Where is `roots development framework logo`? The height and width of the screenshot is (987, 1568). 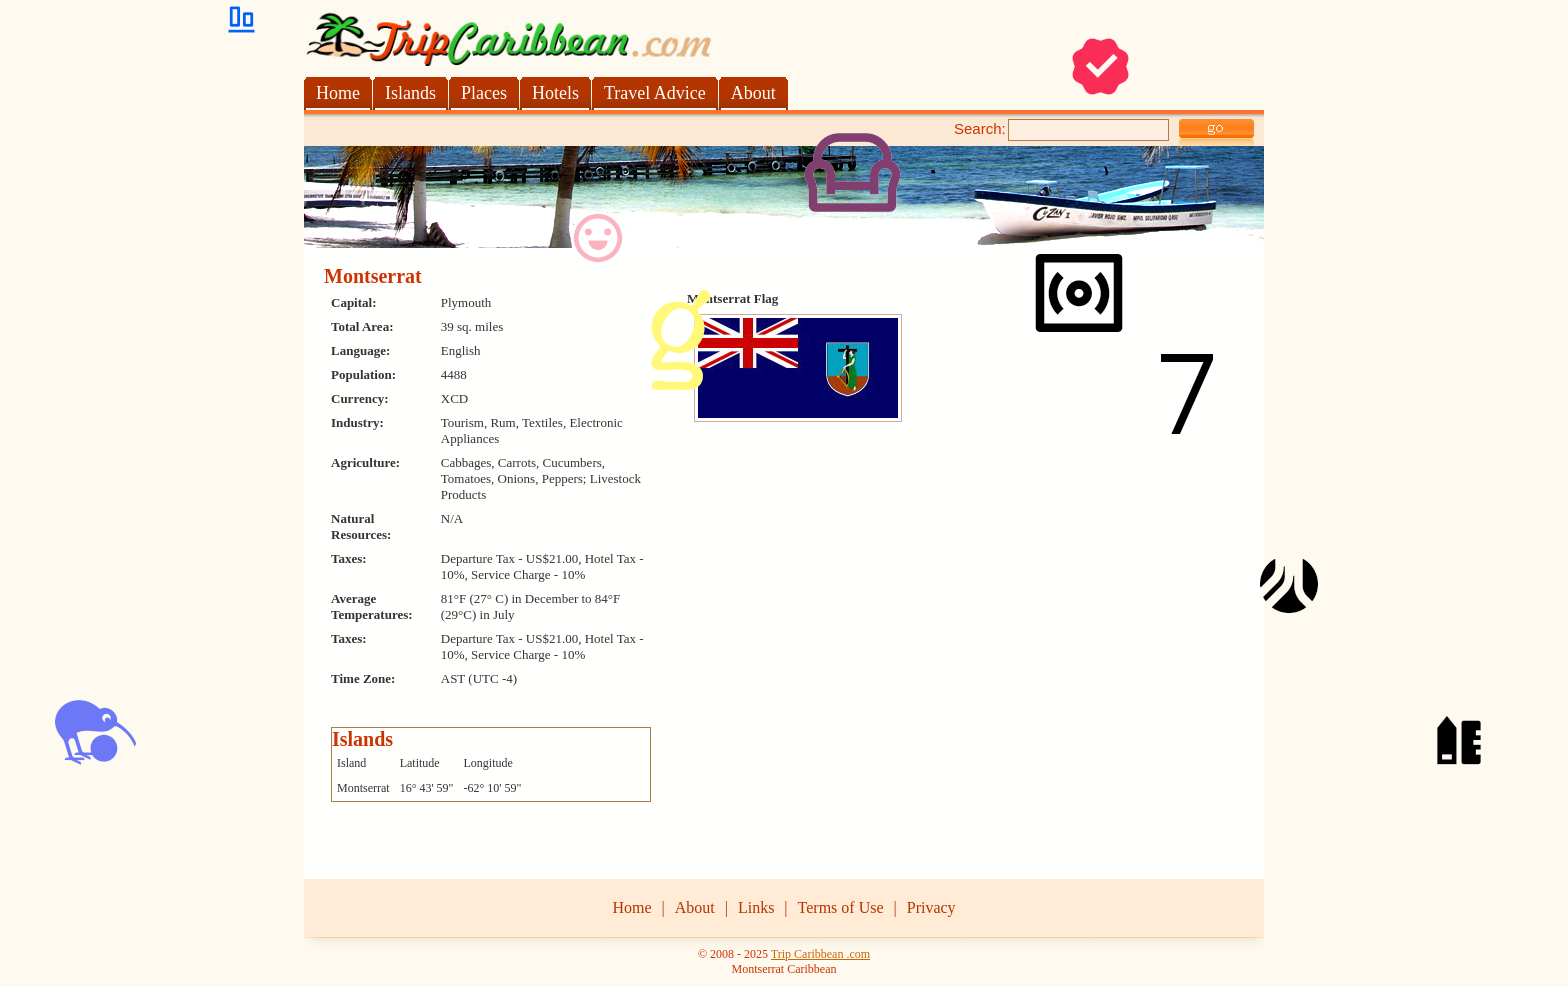
roots development framework logo is located at coordinates (1289, 586).